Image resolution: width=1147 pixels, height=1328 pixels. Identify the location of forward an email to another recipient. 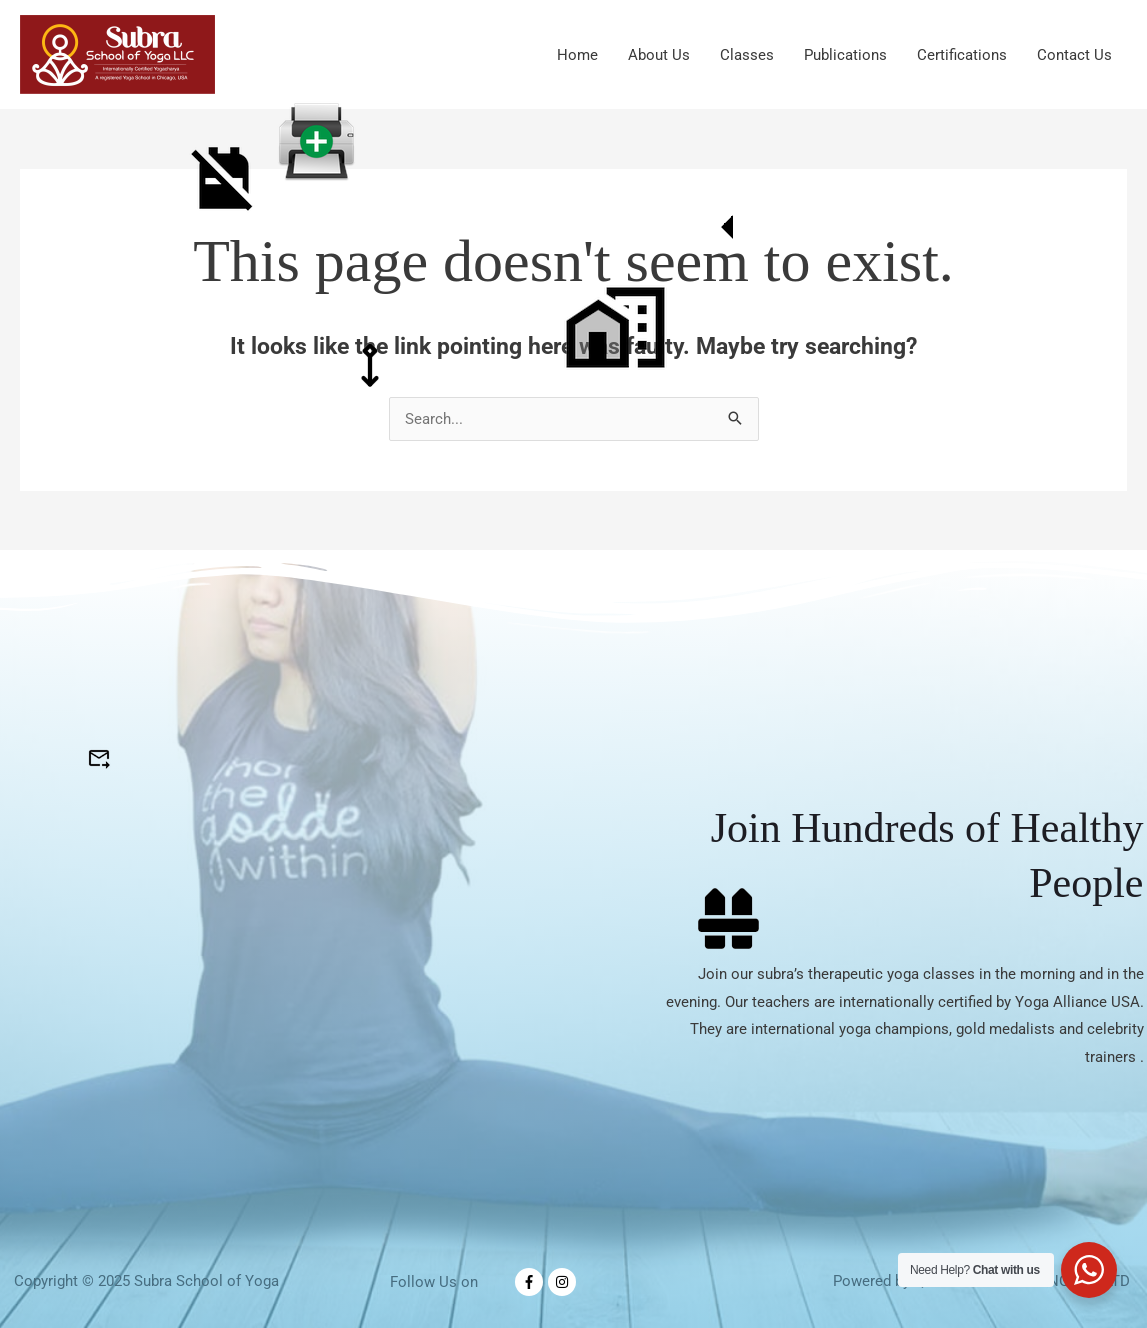
(99, 758).